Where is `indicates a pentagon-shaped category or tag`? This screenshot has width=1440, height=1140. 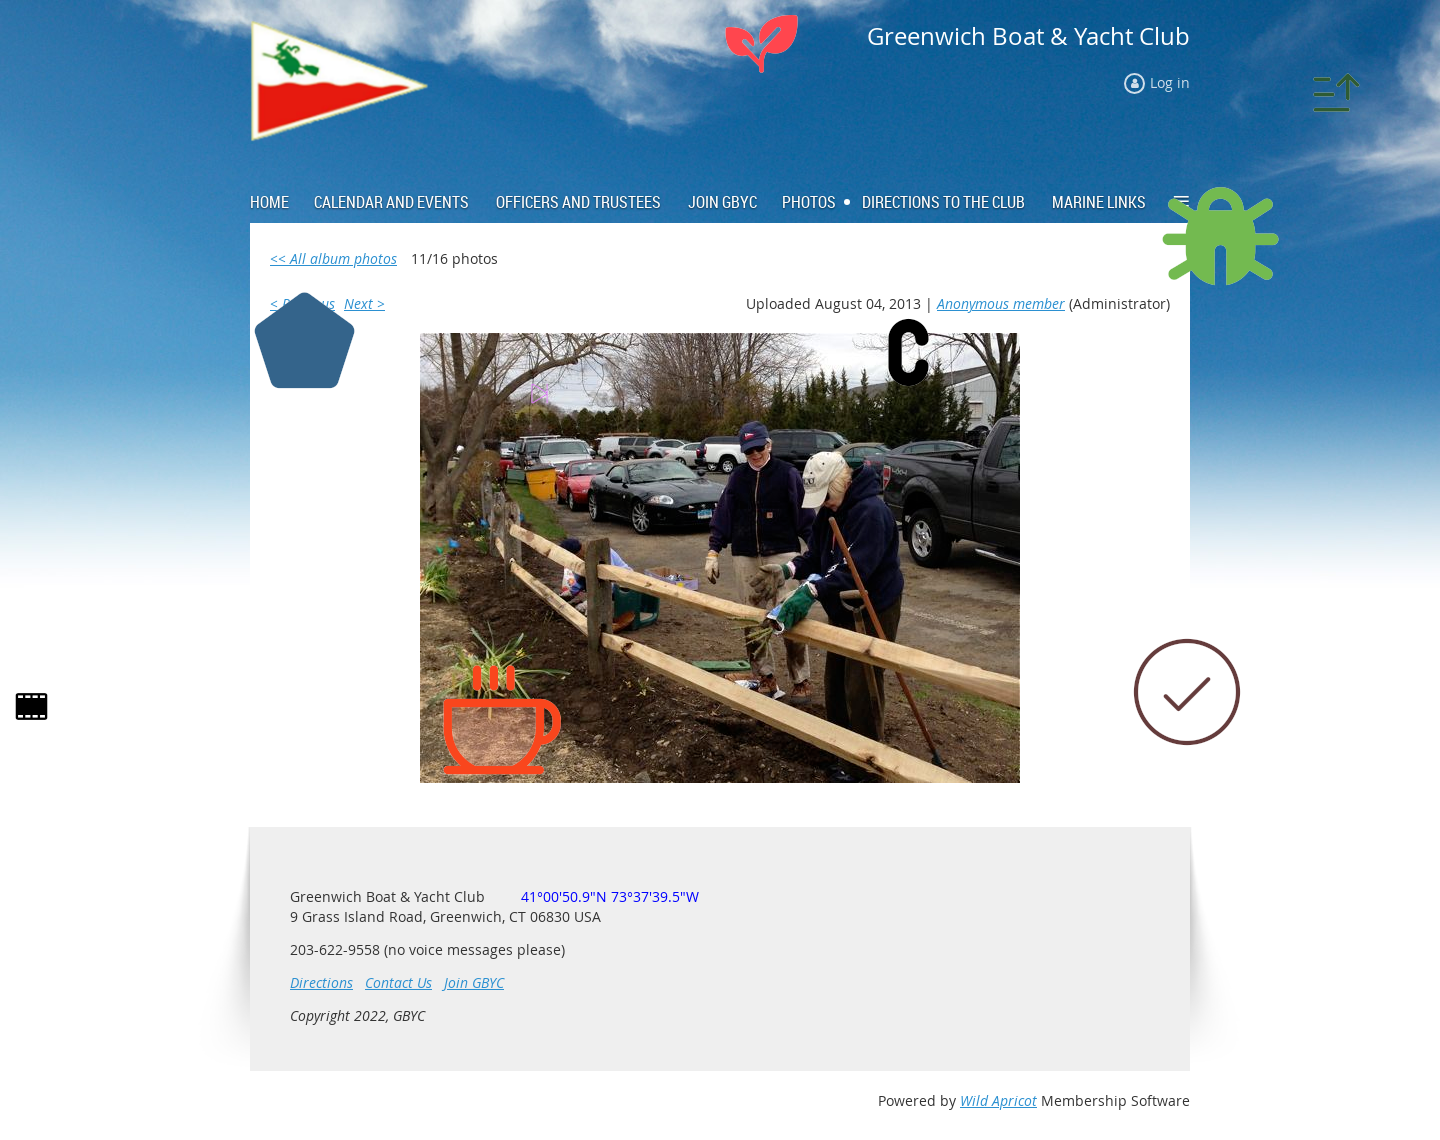
indicates a pentagon-shaped category or tag is located at coordinates (304, 341).